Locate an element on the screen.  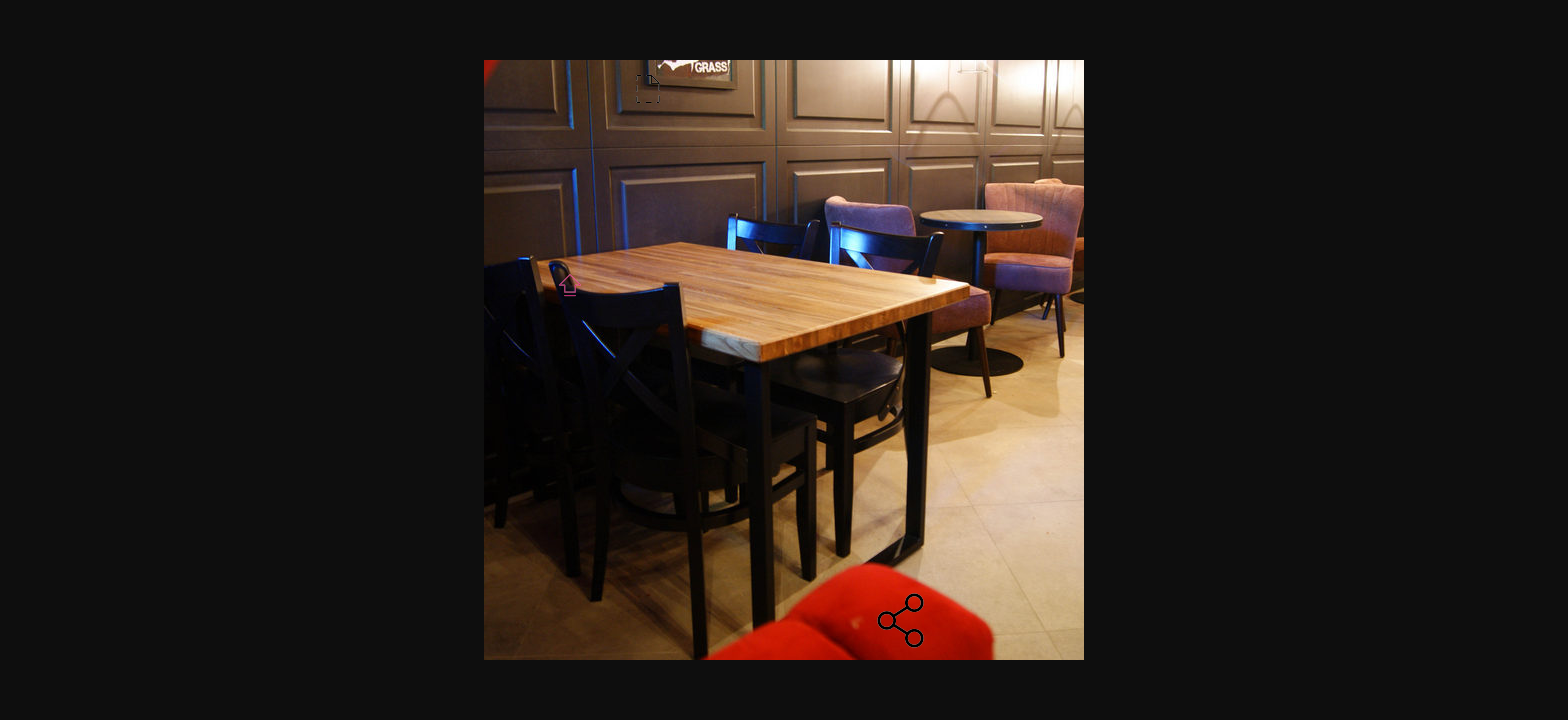
upload a file or document is located at coordinates (570, 286).